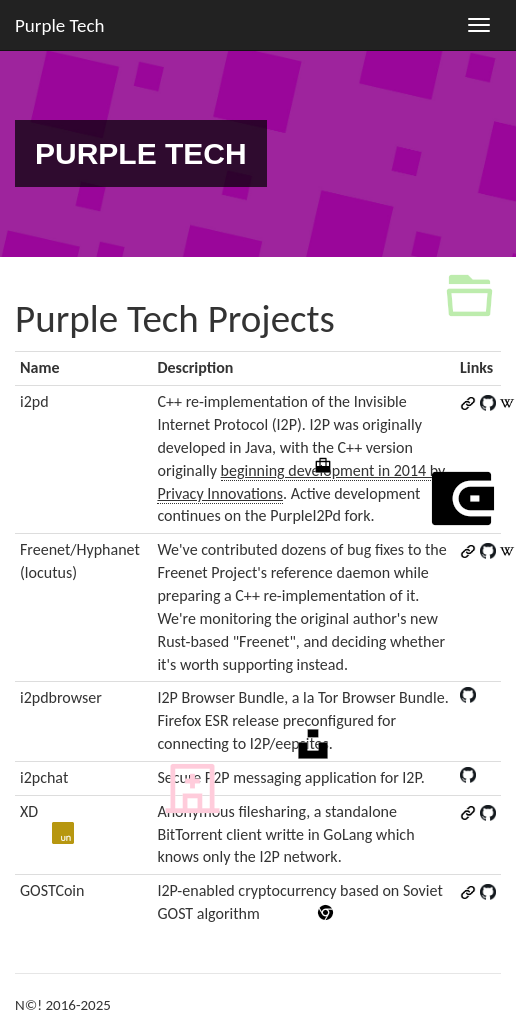  Describe the element at coordinates (461, 498) in the screenshot. I see `access your wallet or payment methods` at that location.